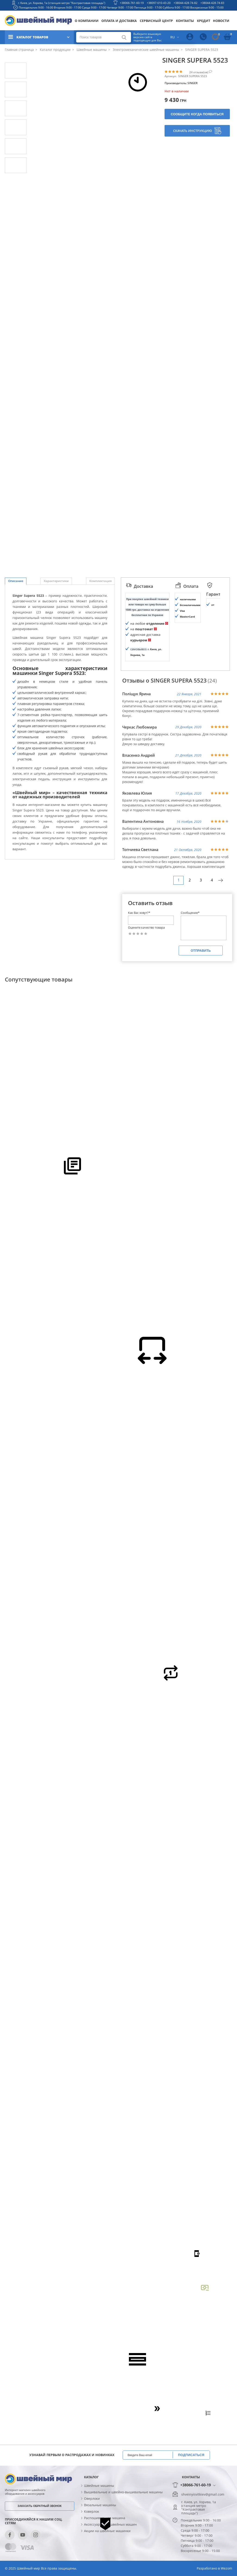 The image size is (237, 2576). What do you see at coordinates (208, 2413) in the screenshot?
I see `format text as a numbered list` at bounding box center [208, 2413].